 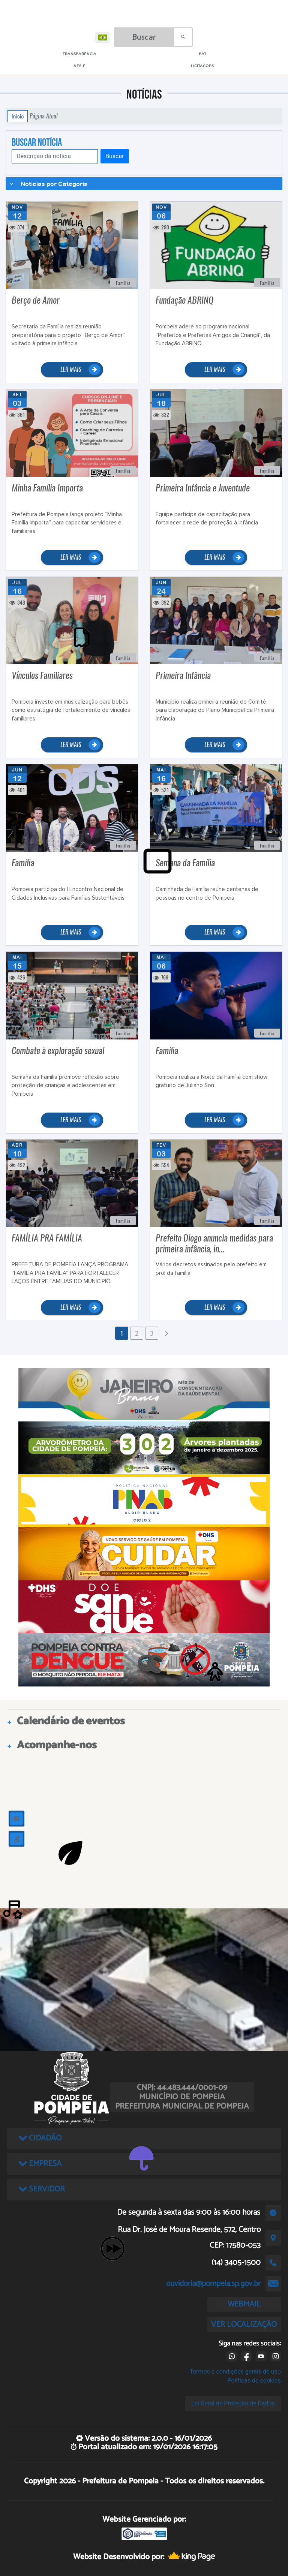 What do you see at coordinates (215, 1672) in the screenshot?
I see `view your profile` at bounding box center [215, 1672].